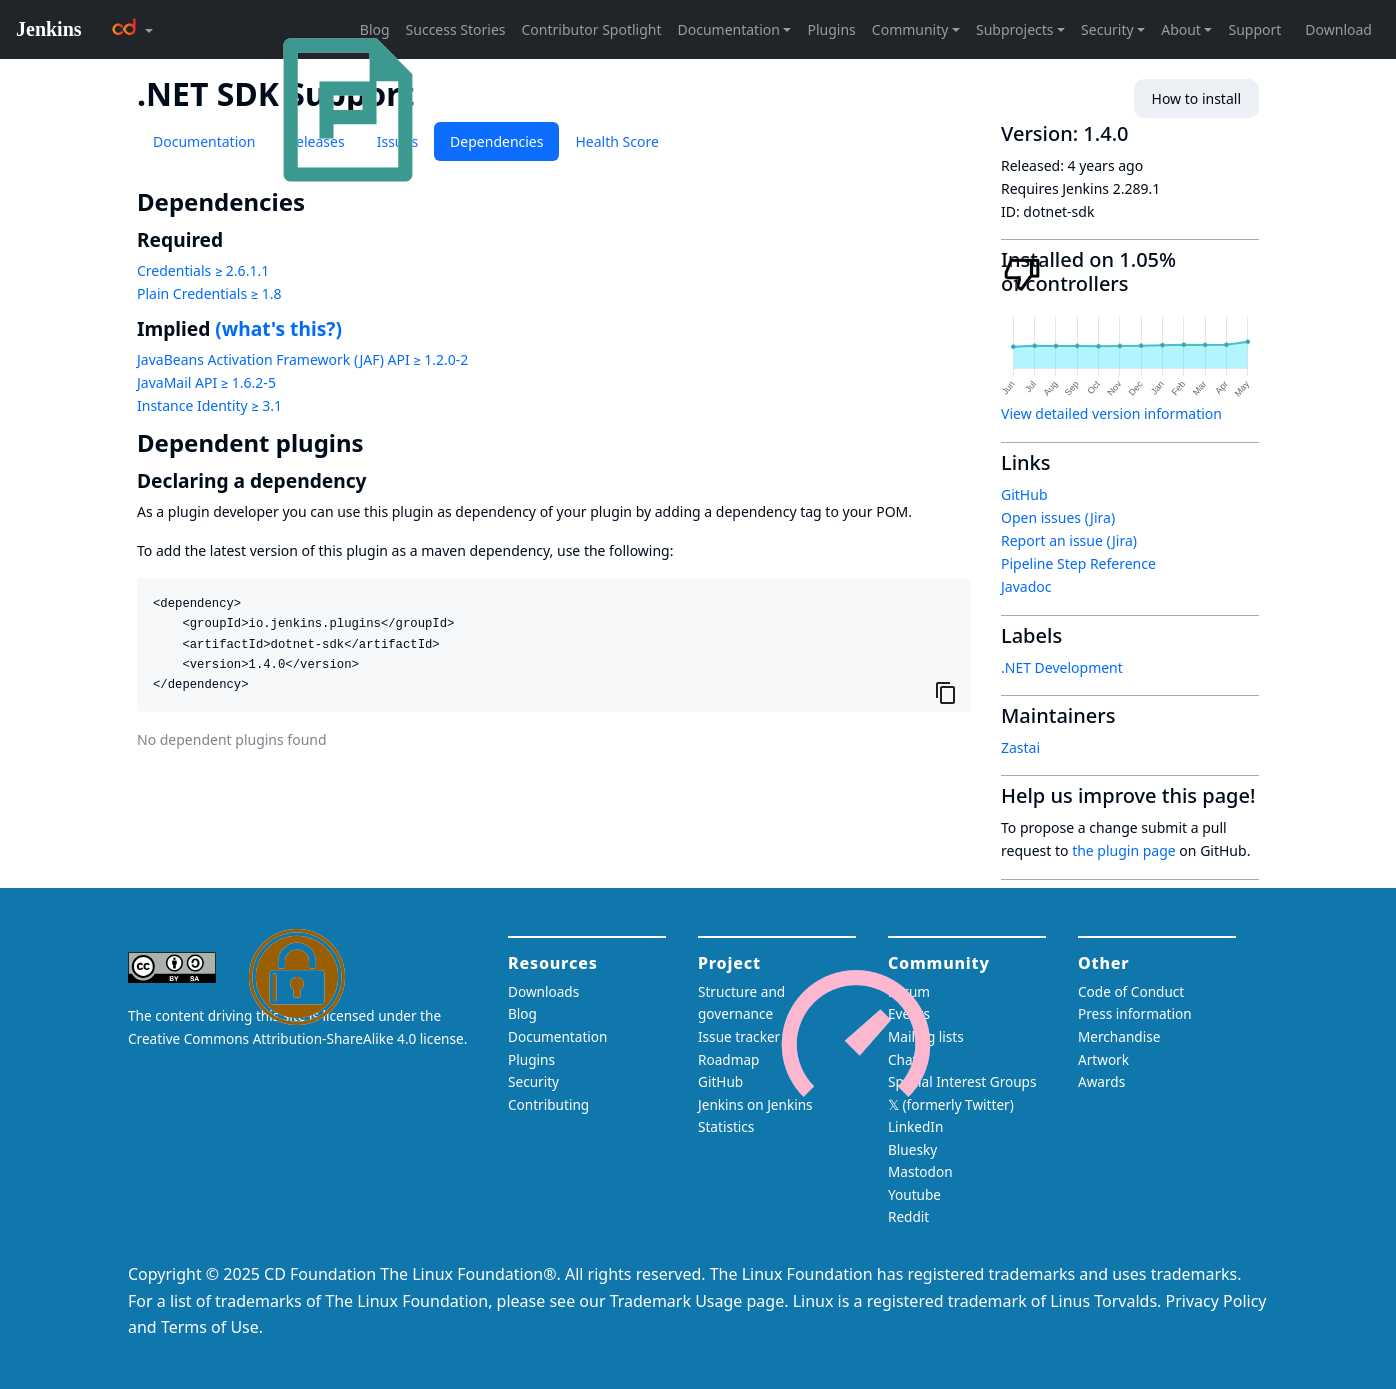 The width and height of the screenshot is (1396, 1389). What do you see at coordinates (856, 1037) in the screenshot?
I see `increase playback speed` at bounding box center [856, 1037].